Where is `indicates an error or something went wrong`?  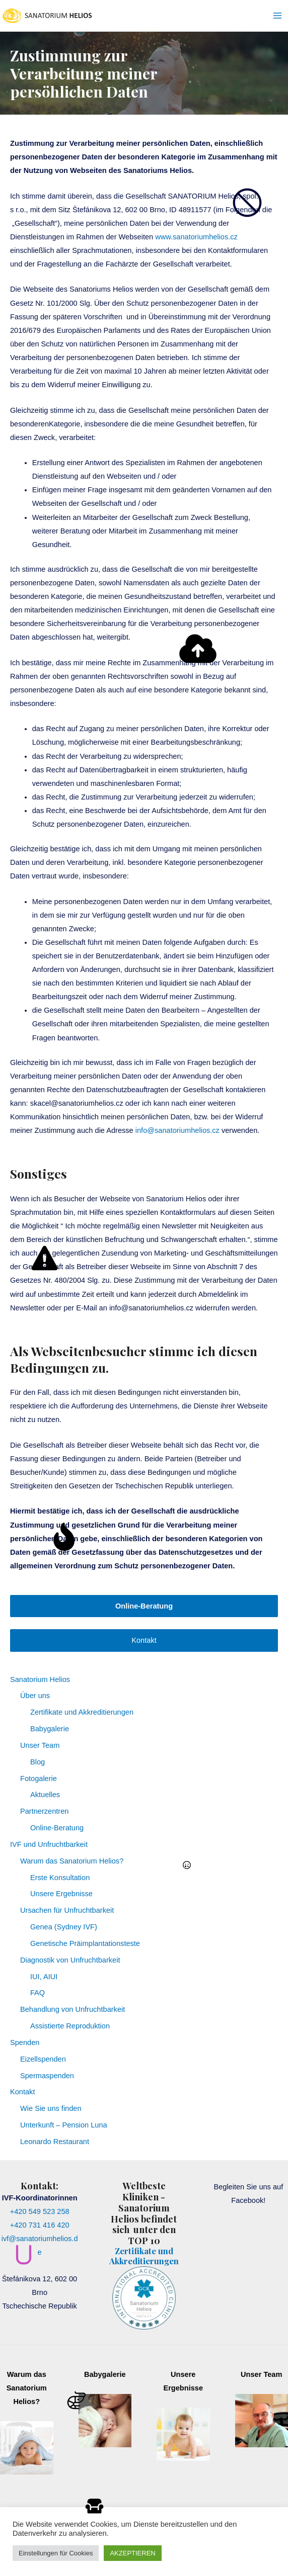 indicates an error or something went wrong is located at coordinates (187, 1865).